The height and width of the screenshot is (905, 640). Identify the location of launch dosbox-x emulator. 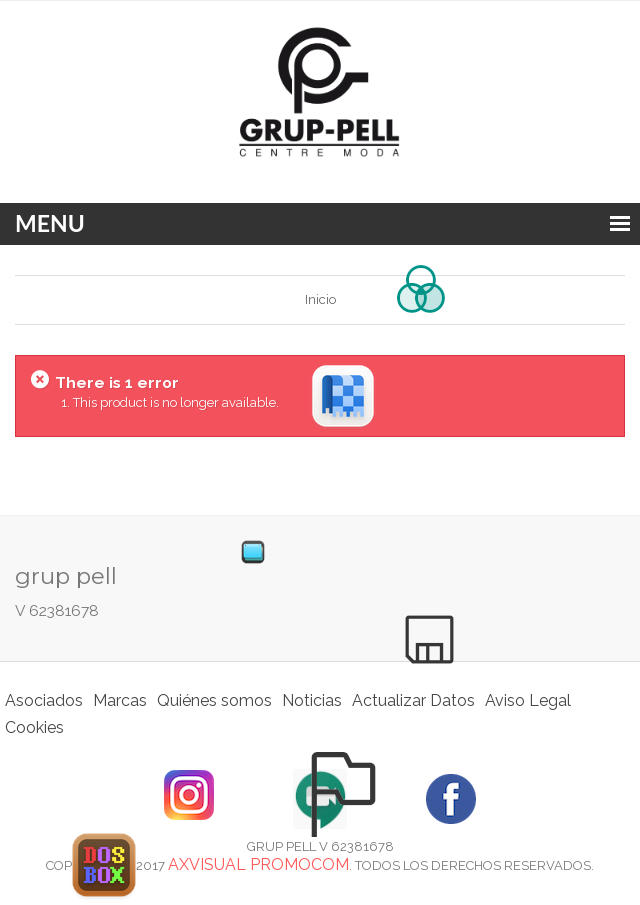
(104, 865).